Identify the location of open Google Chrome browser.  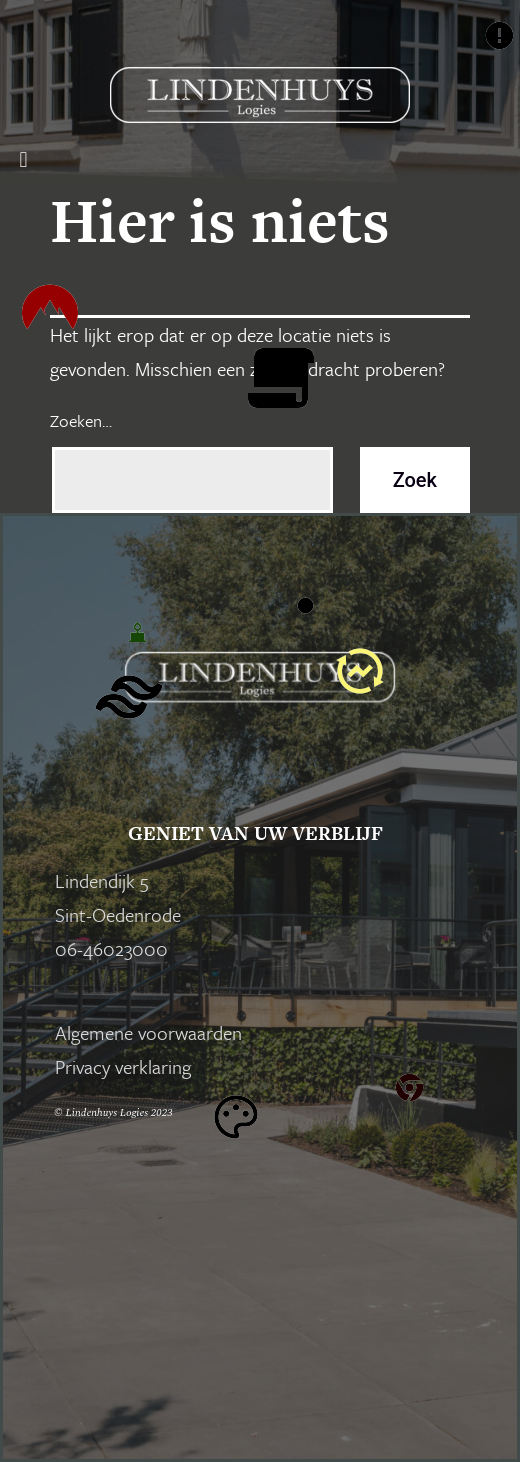
(409, 1087).